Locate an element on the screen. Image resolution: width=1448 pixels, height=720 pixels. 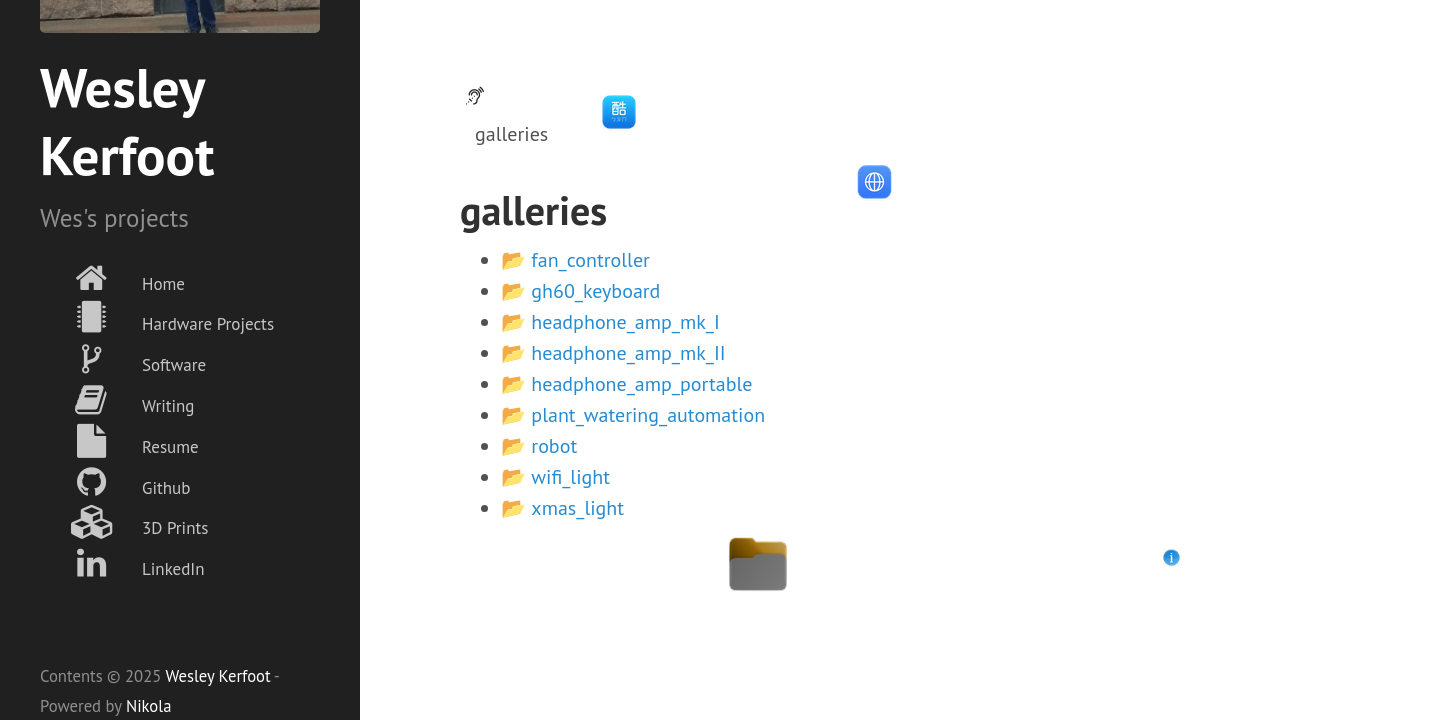
view contents of an open folder is located at coordinates (758, 564).